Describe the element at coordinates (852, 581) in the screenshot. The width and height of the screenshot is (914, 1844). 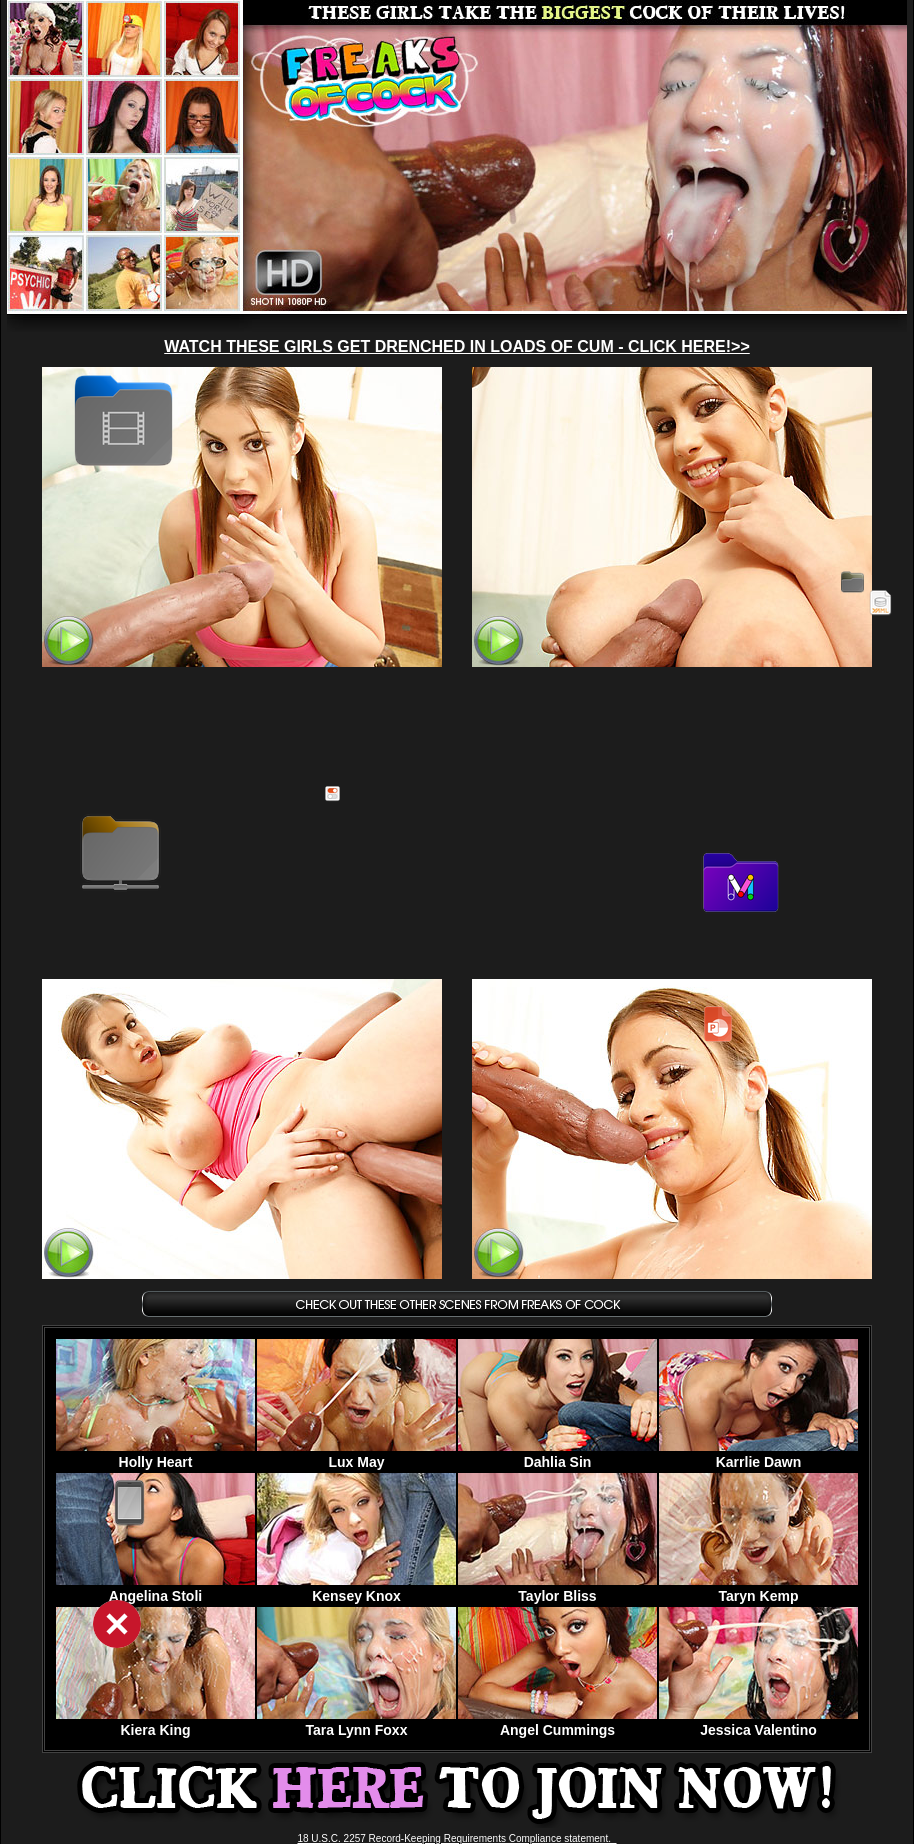
I see `indicates a folder is currently open or expanded` at that location.